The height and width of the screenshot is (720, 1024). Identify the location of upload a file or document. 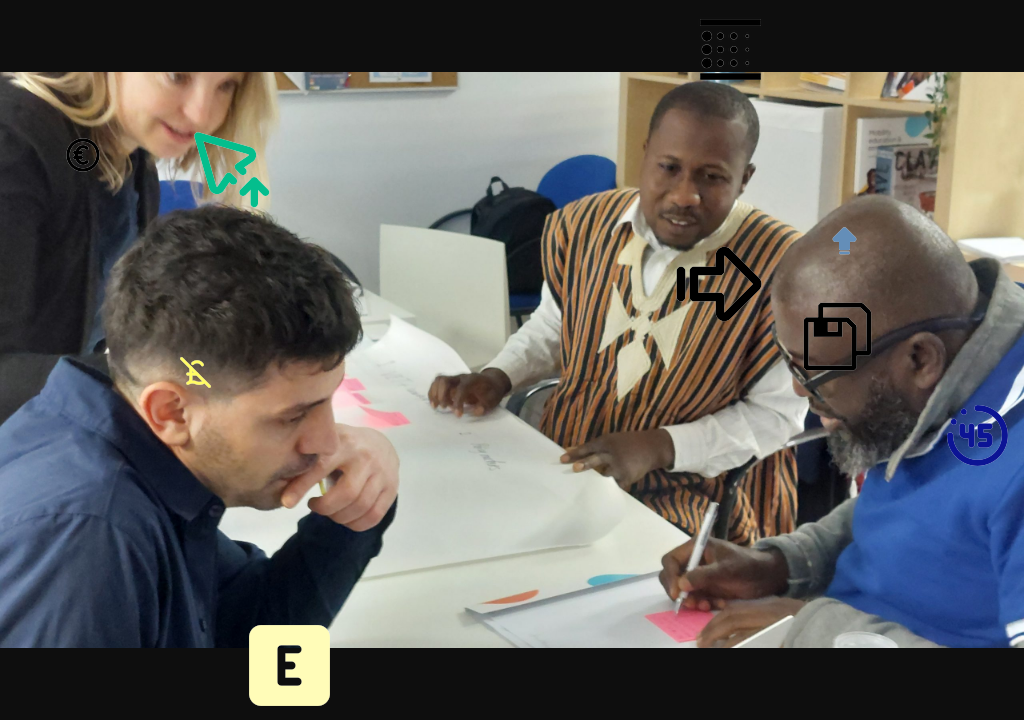
(844, 240).